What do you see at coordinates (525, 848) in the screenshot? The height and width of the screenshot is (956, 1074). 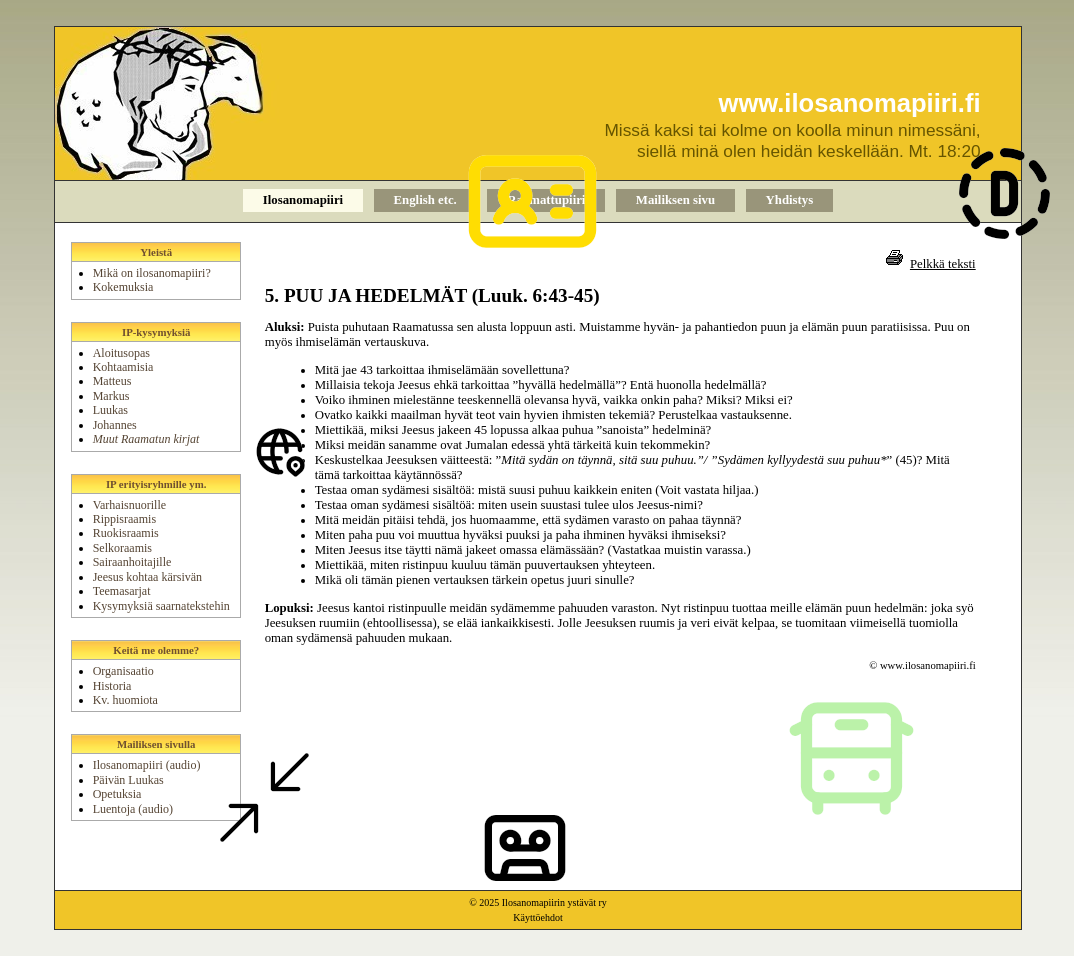 I see `access audio recordings or voice memos` at bounding box center [525, 848].